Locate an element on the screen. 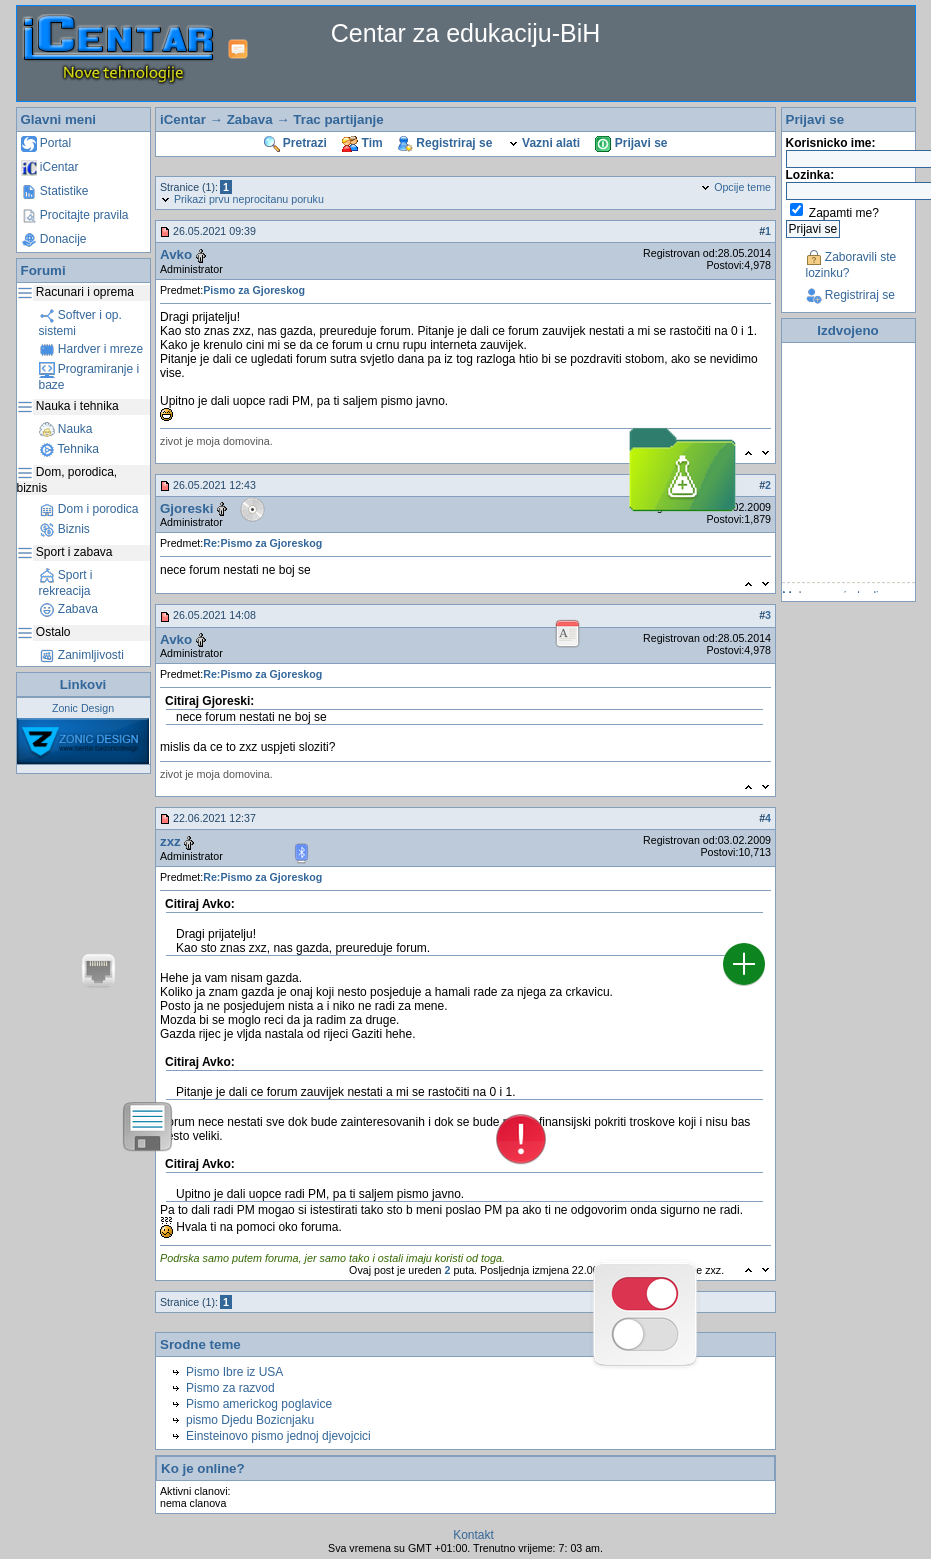  folder for science or chemistry-related files is located at coordinates (682, 472).